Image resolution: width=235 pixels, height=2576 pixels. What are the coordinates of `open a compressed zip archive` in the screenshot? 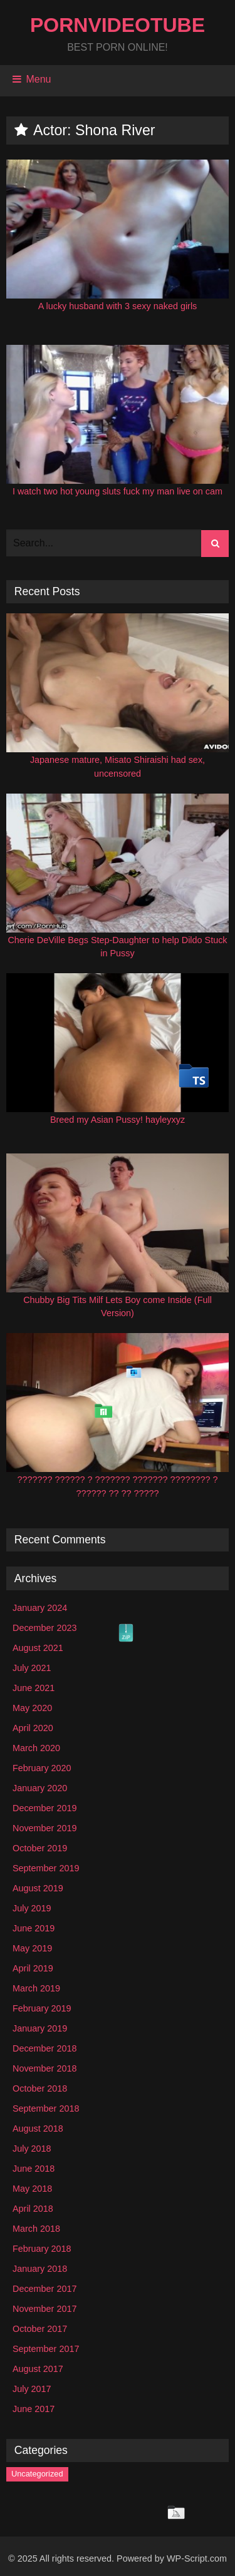 It's located at (126, 1633).